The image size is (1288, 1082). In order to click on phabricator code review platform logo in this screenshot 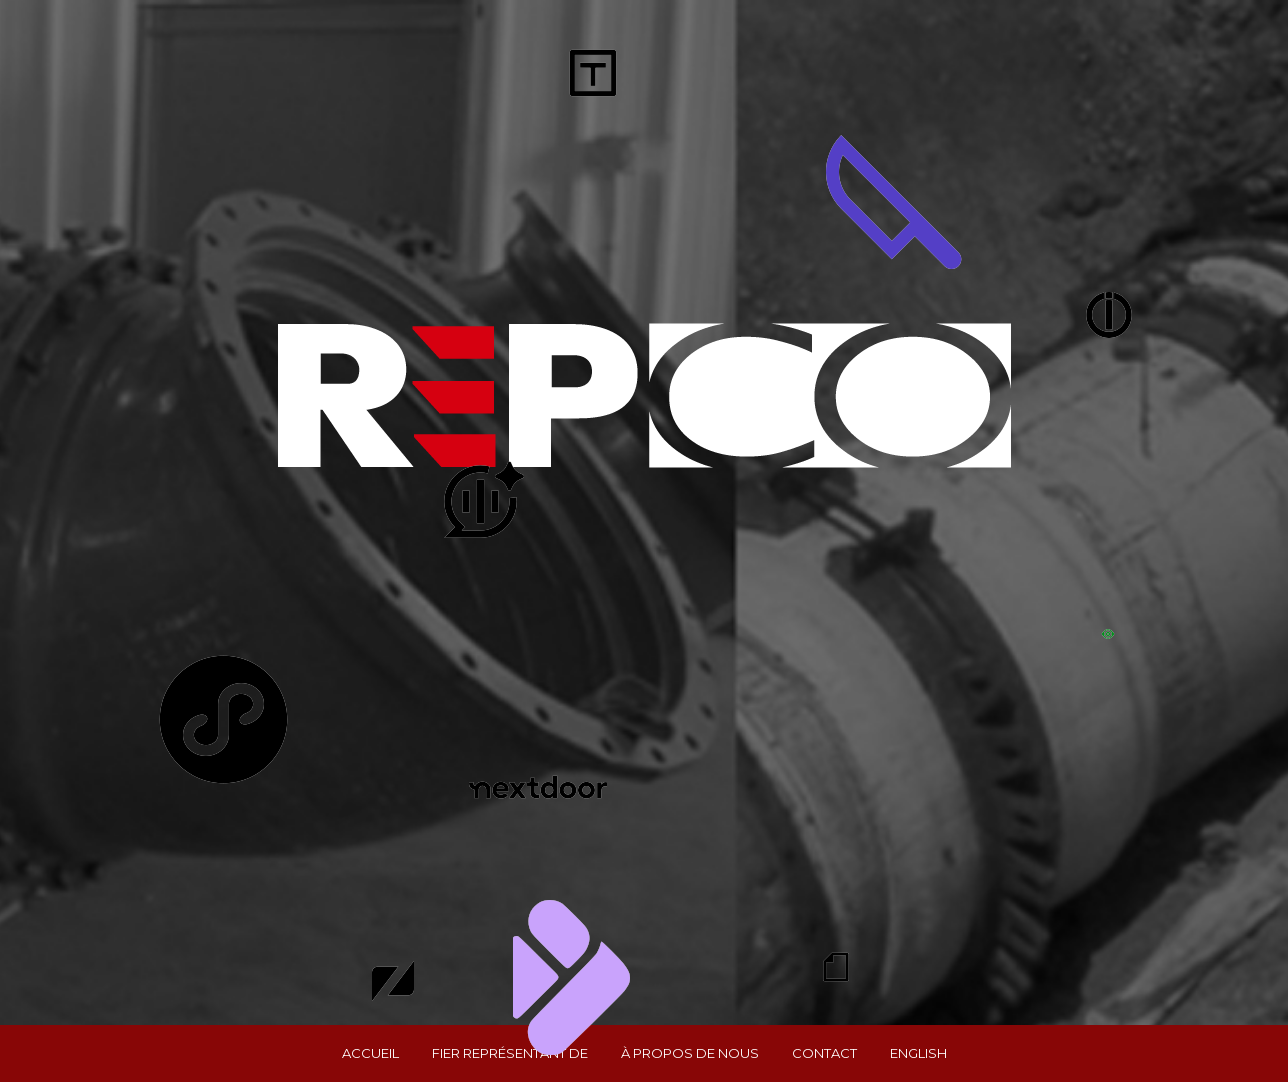, I will do `click(1108, 634)`.